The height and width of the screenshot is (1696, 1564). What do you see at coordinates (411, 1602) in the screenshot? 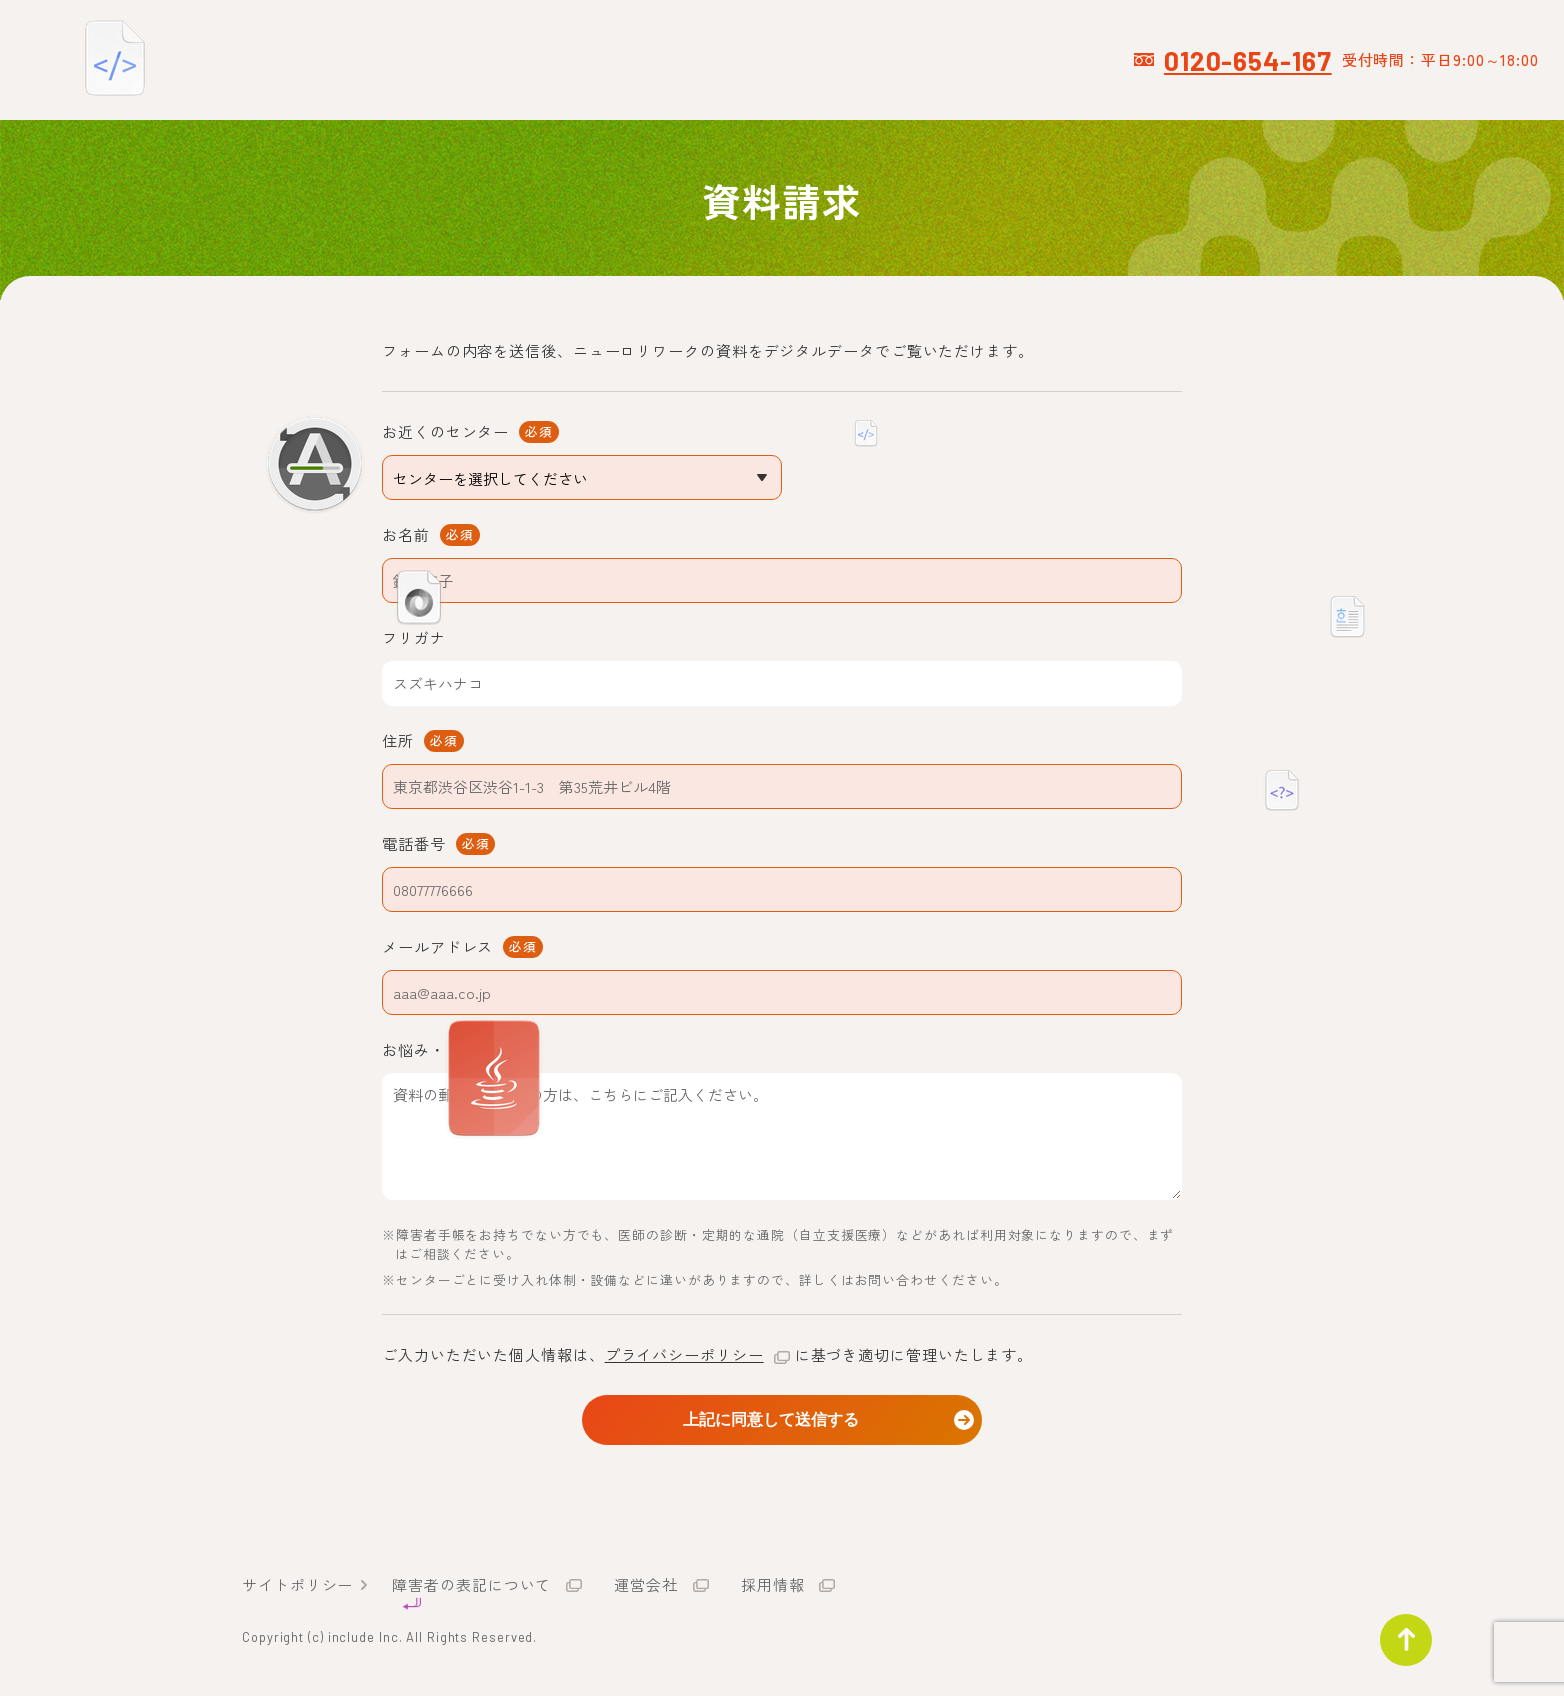
I see `reply to all recipients of an email` at bounding box center [411, 1602].